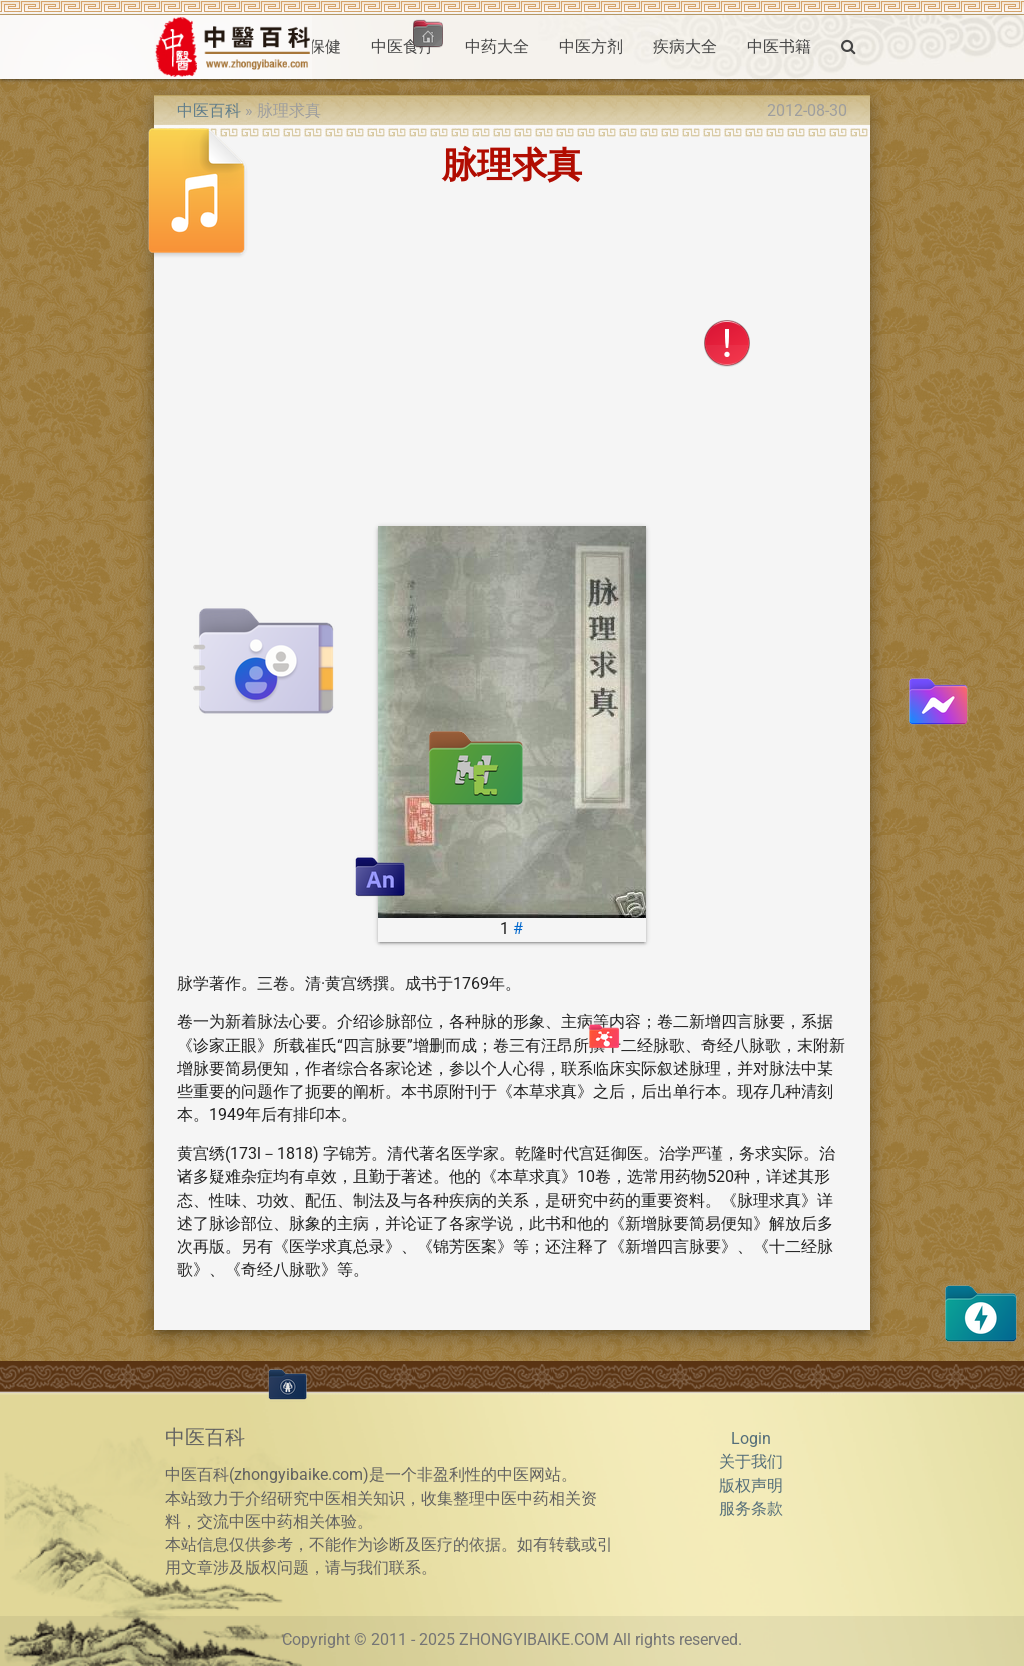 The height and width of the screenshot is (1666, 1024). I want to click on open folder containing mindmap files, so click(604, 1037).